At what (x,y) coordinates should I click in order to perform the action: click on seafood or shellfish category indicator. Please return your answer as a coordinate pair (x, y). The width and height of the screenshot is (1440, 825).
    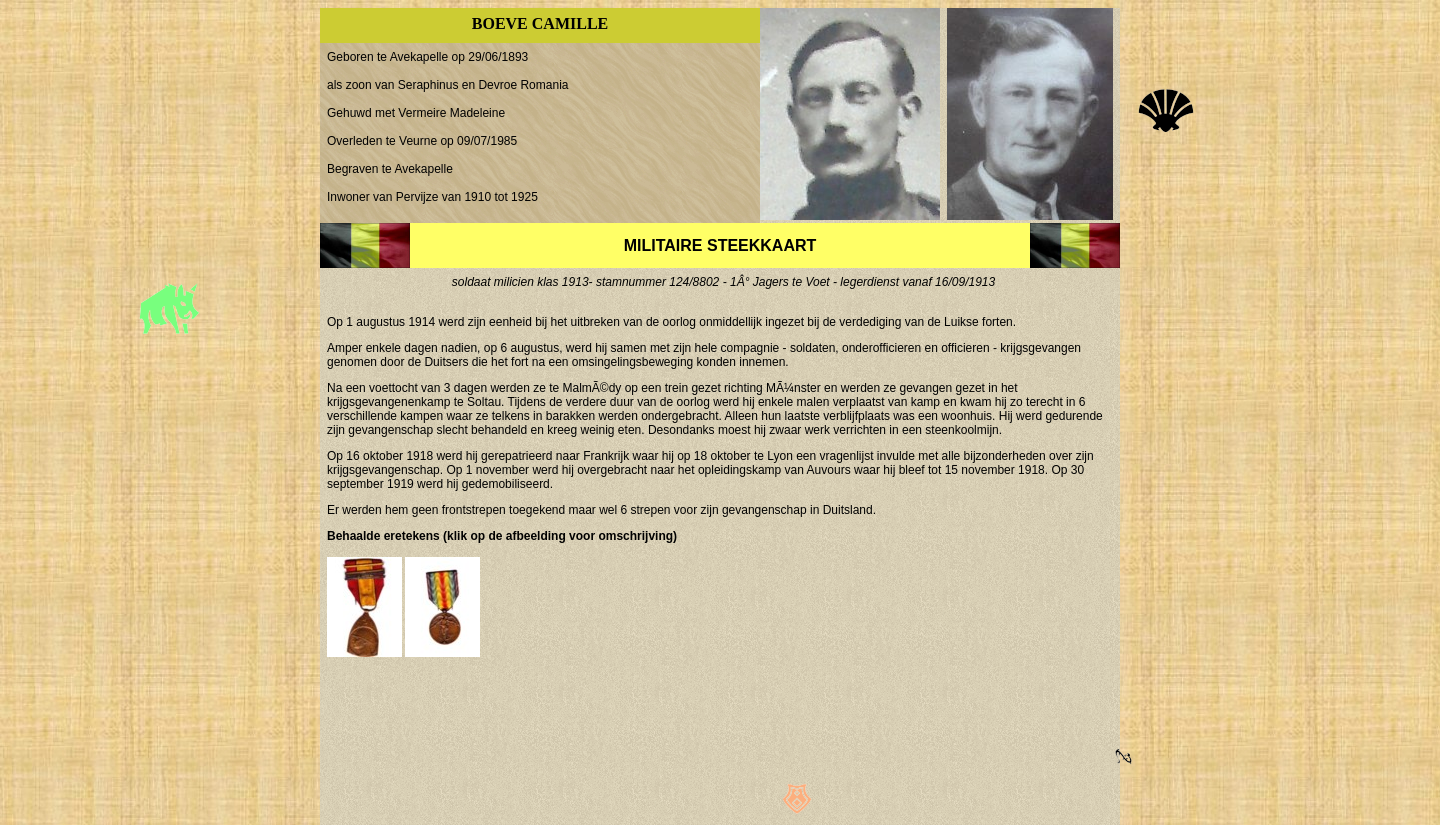
    Looking at the image, I should click on (1166, 110).